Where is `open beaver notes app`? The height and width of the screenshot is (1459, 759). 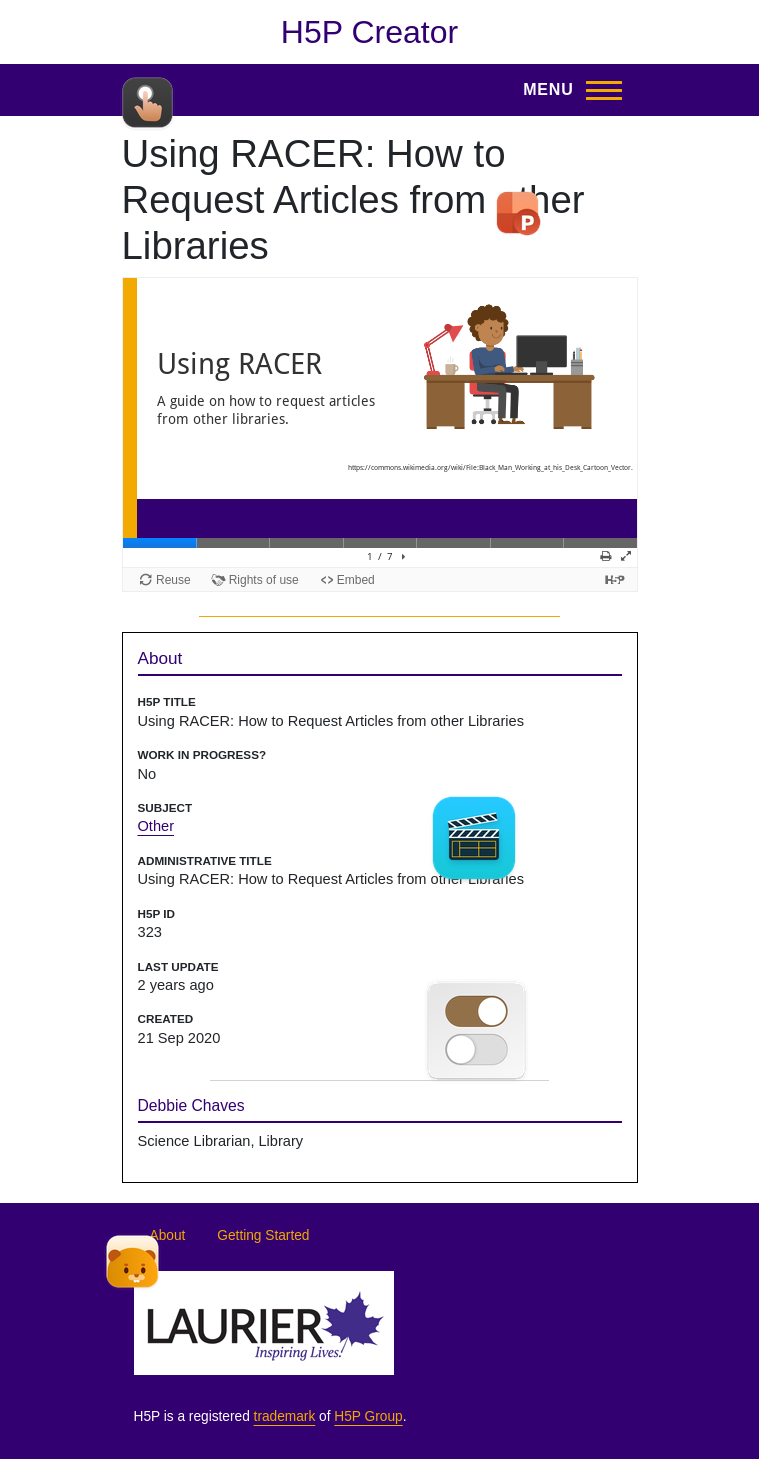 open beaver notes app is located at coordinates (132, 1261).